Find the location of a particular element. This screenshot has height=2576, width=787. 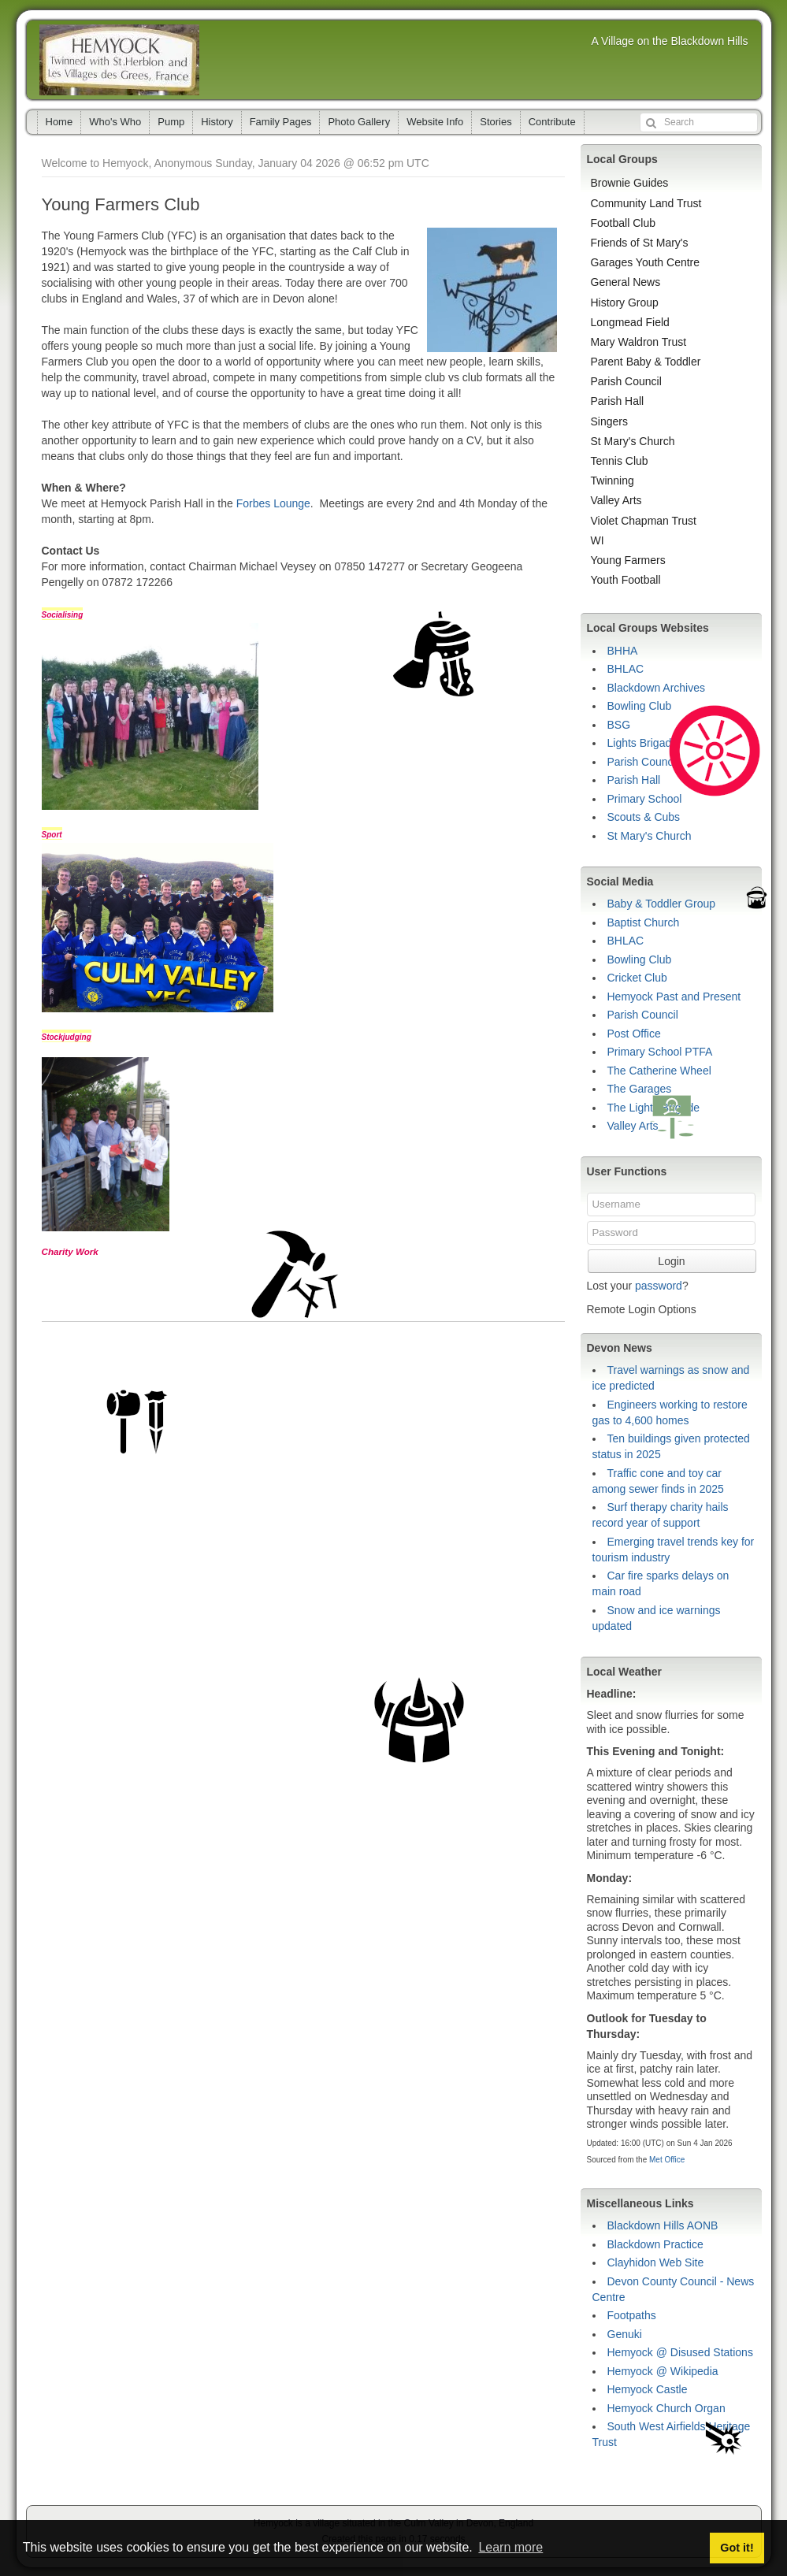

indicates precision aiming or targeting mode is located at coordinates (723, 2437).